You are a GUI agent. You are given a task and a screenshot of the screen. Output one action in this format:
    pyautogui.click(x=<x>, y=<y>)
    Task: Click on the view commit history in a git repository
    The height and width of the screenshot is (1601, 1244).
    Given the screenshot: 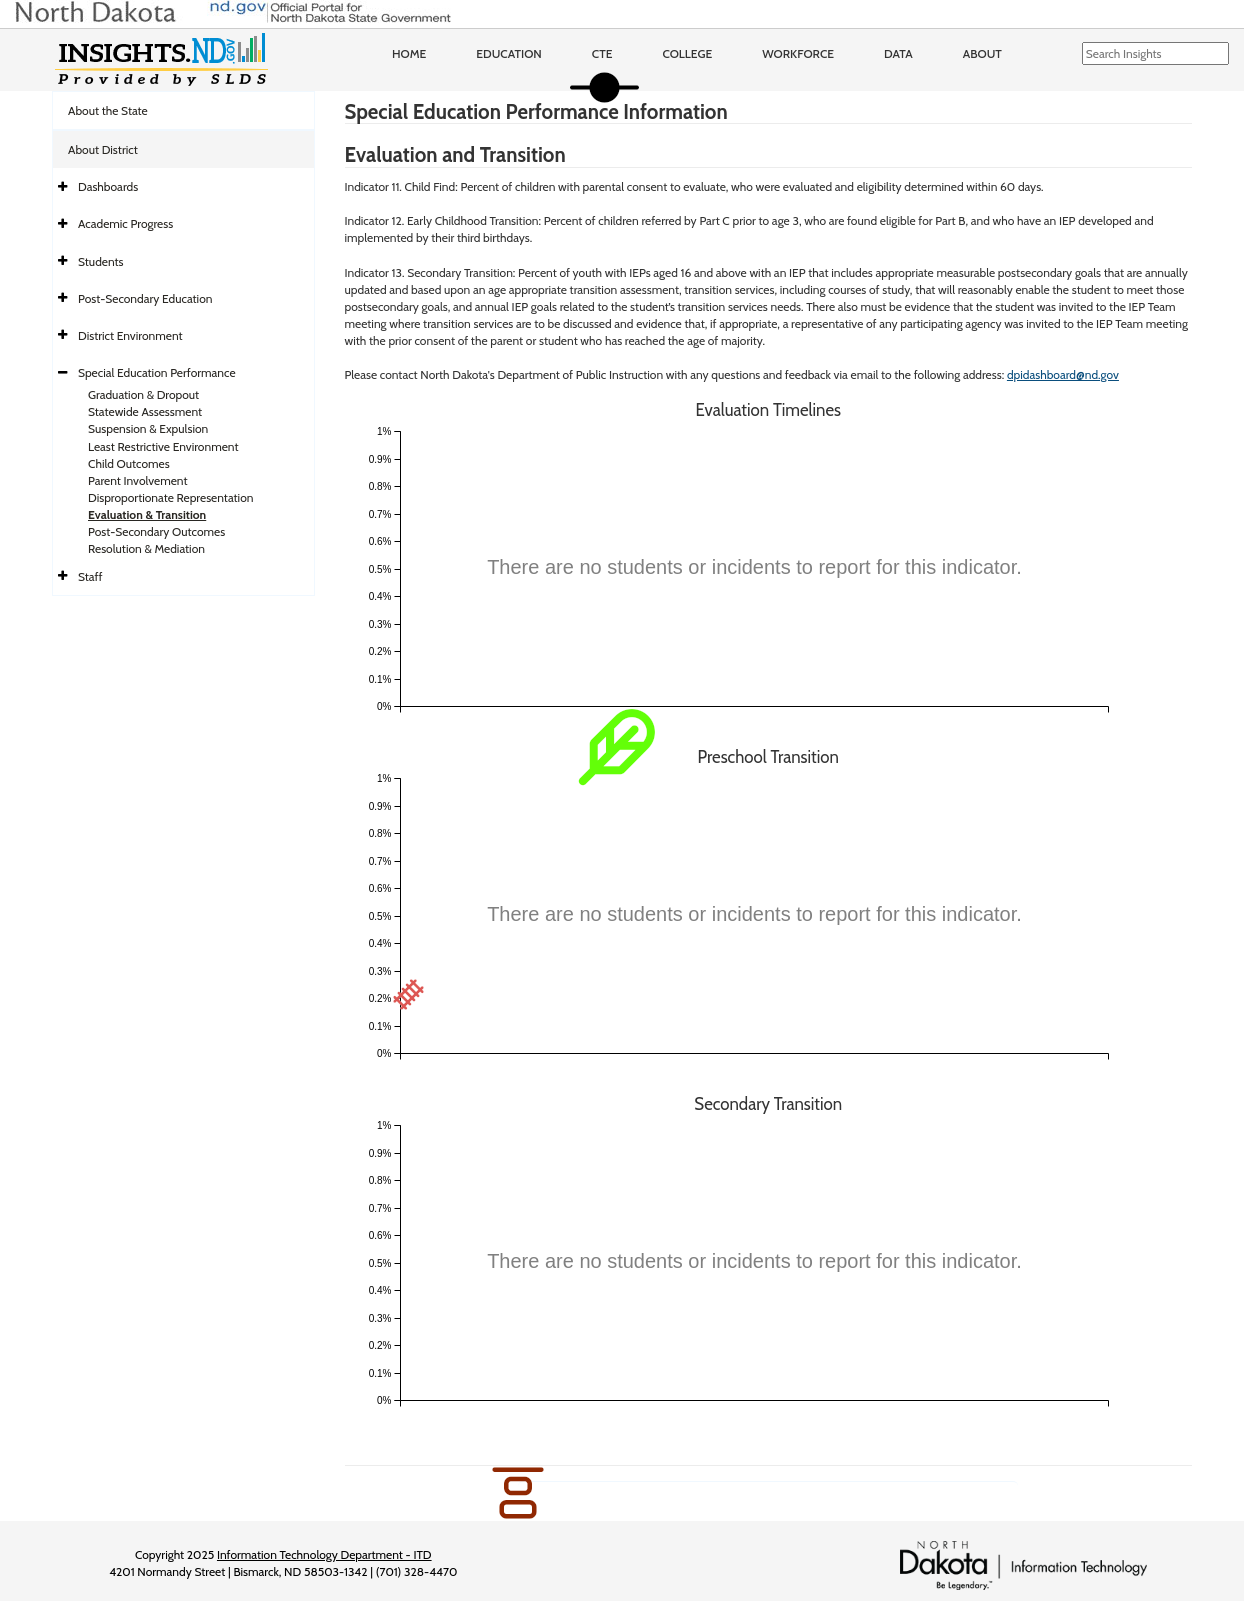 What is the action you would take?
    pyautogui.click(x=604, y=87)
    